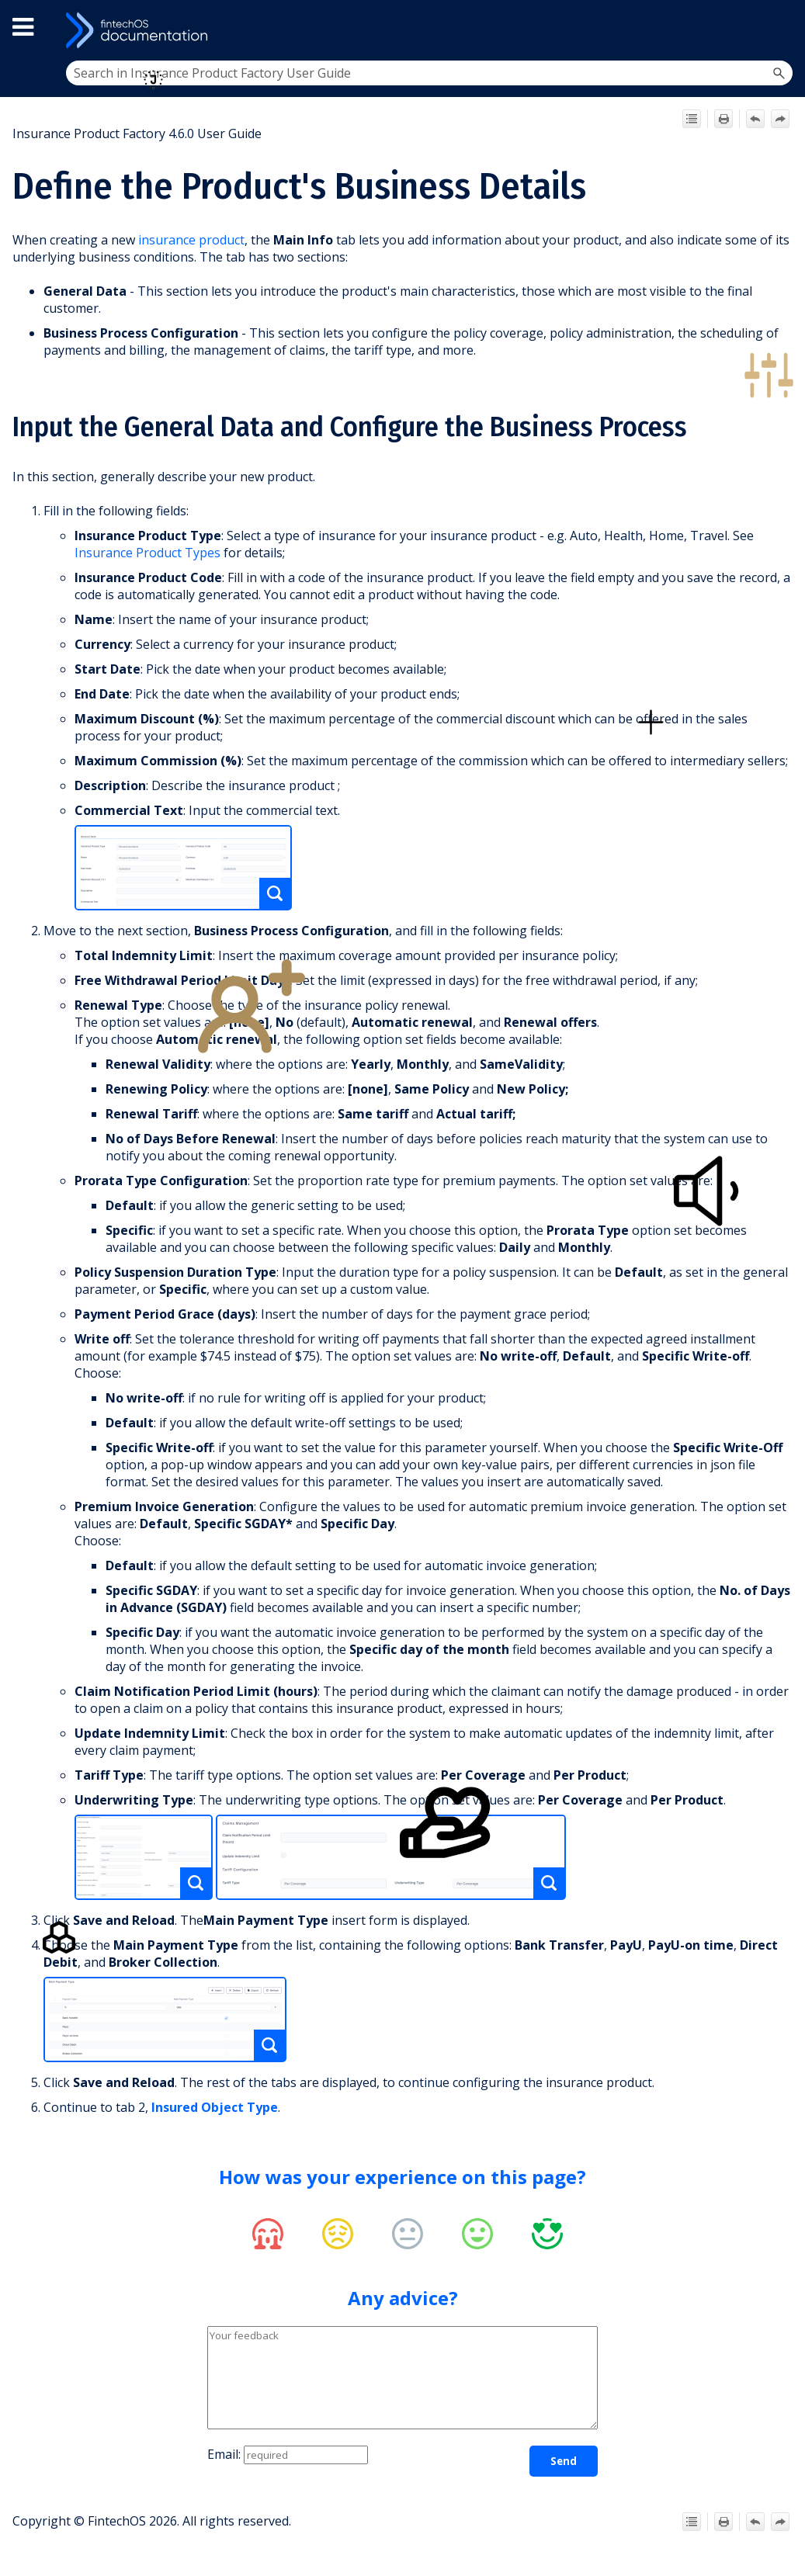  I want to click on indicates a loading or pending state for item "J", so click(153, 79).